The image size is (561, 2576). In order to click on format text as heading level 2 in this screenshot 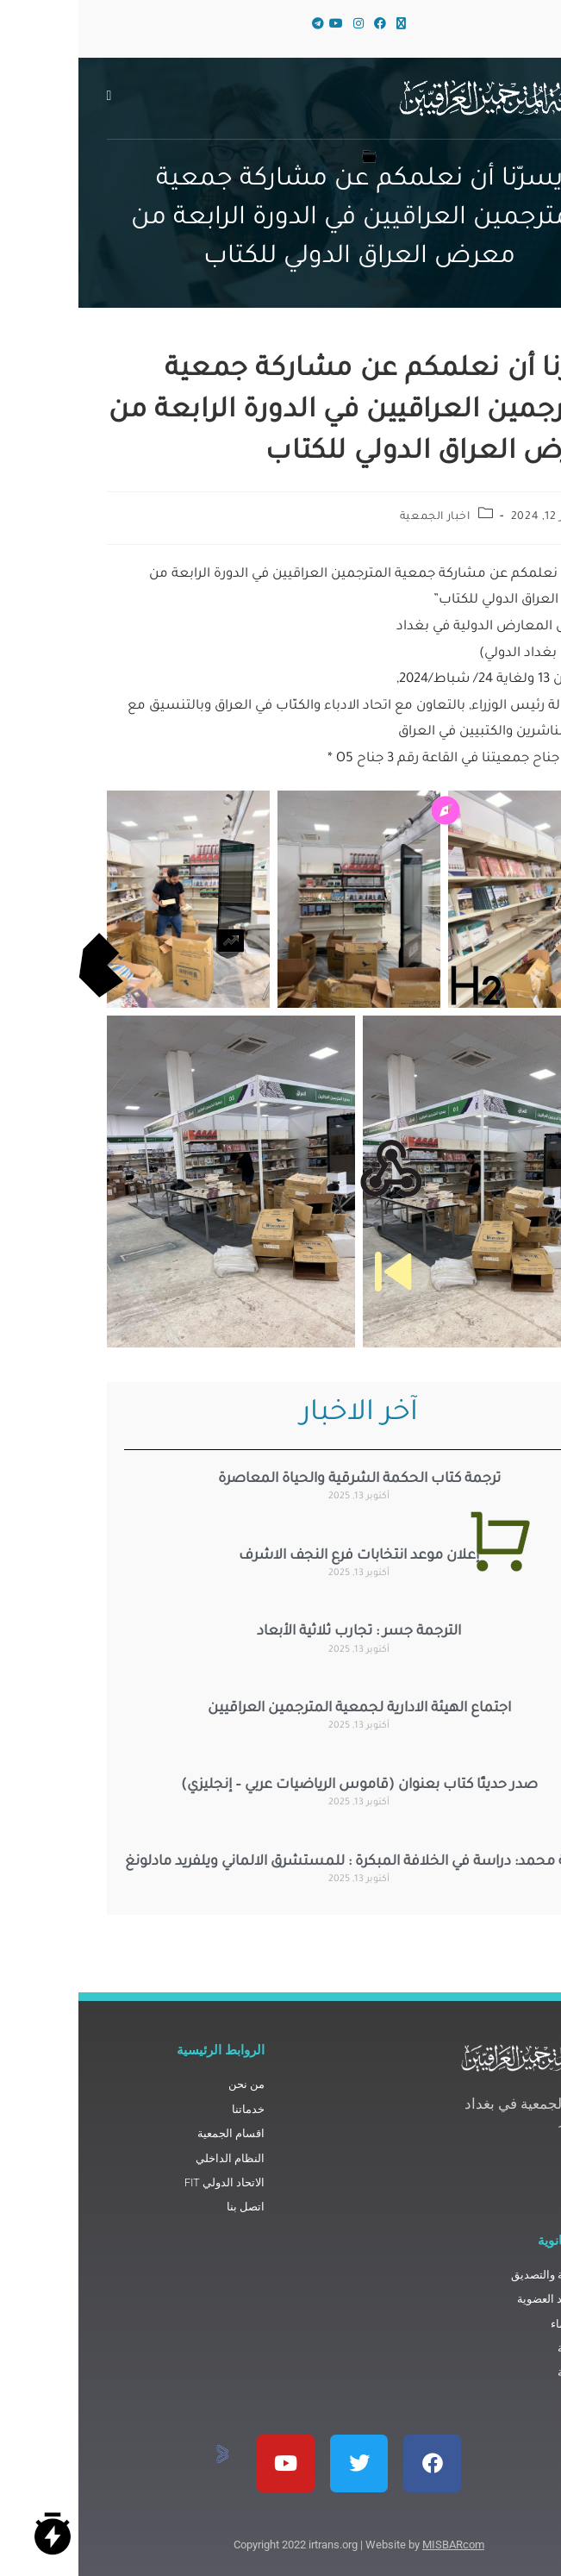, I will do `click(476, 985)`.